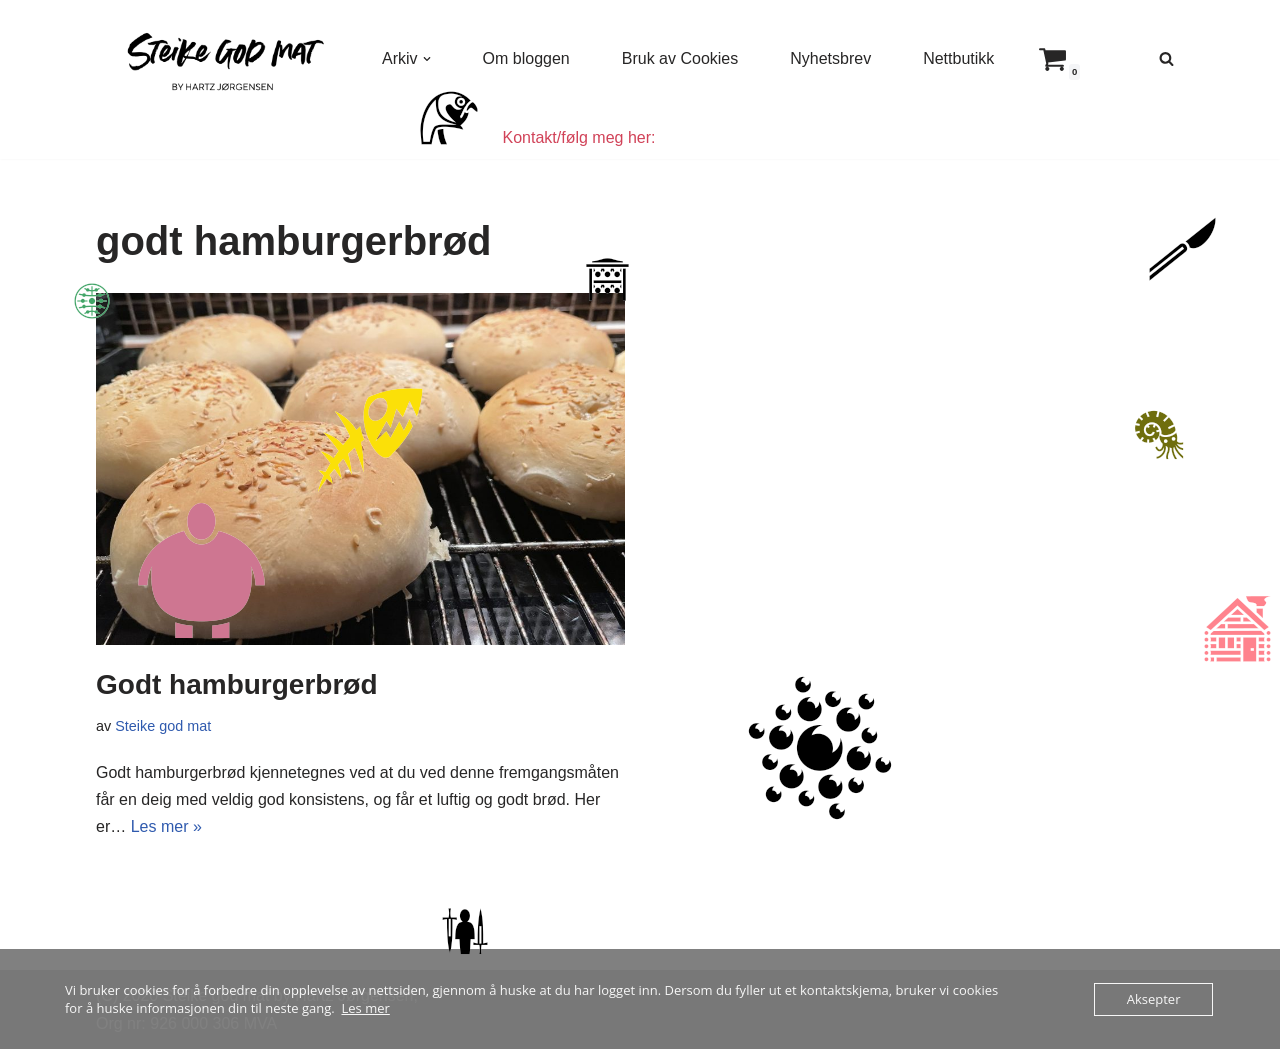  What do you see at coordinates (370, 440) in the screenshot?
I see `indicates a dead fish or deceased creature in game` at bounding box center [370, 440].